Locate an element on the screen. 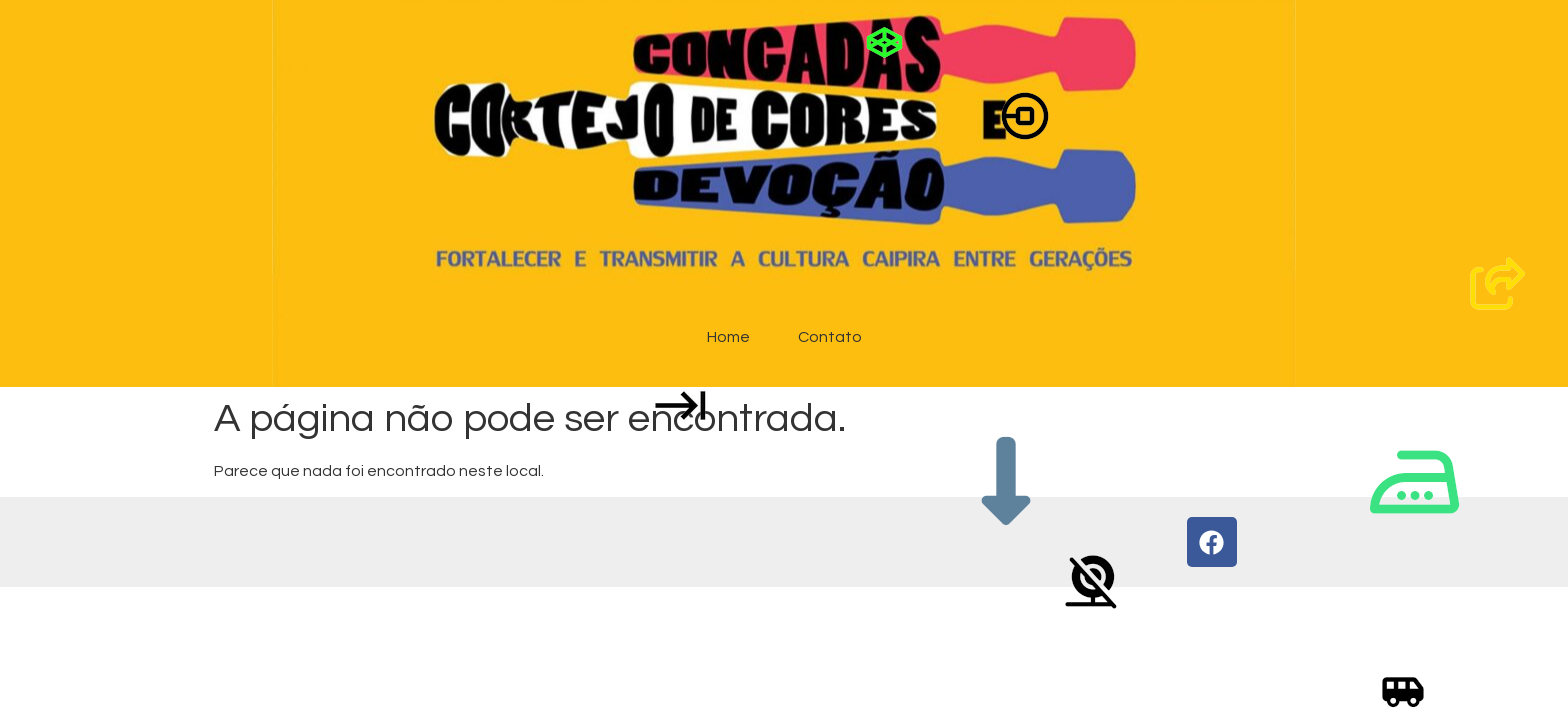 This screenshot has width=1568, height=720. open CodePen profile or projects is located at coordinates (884, 42).